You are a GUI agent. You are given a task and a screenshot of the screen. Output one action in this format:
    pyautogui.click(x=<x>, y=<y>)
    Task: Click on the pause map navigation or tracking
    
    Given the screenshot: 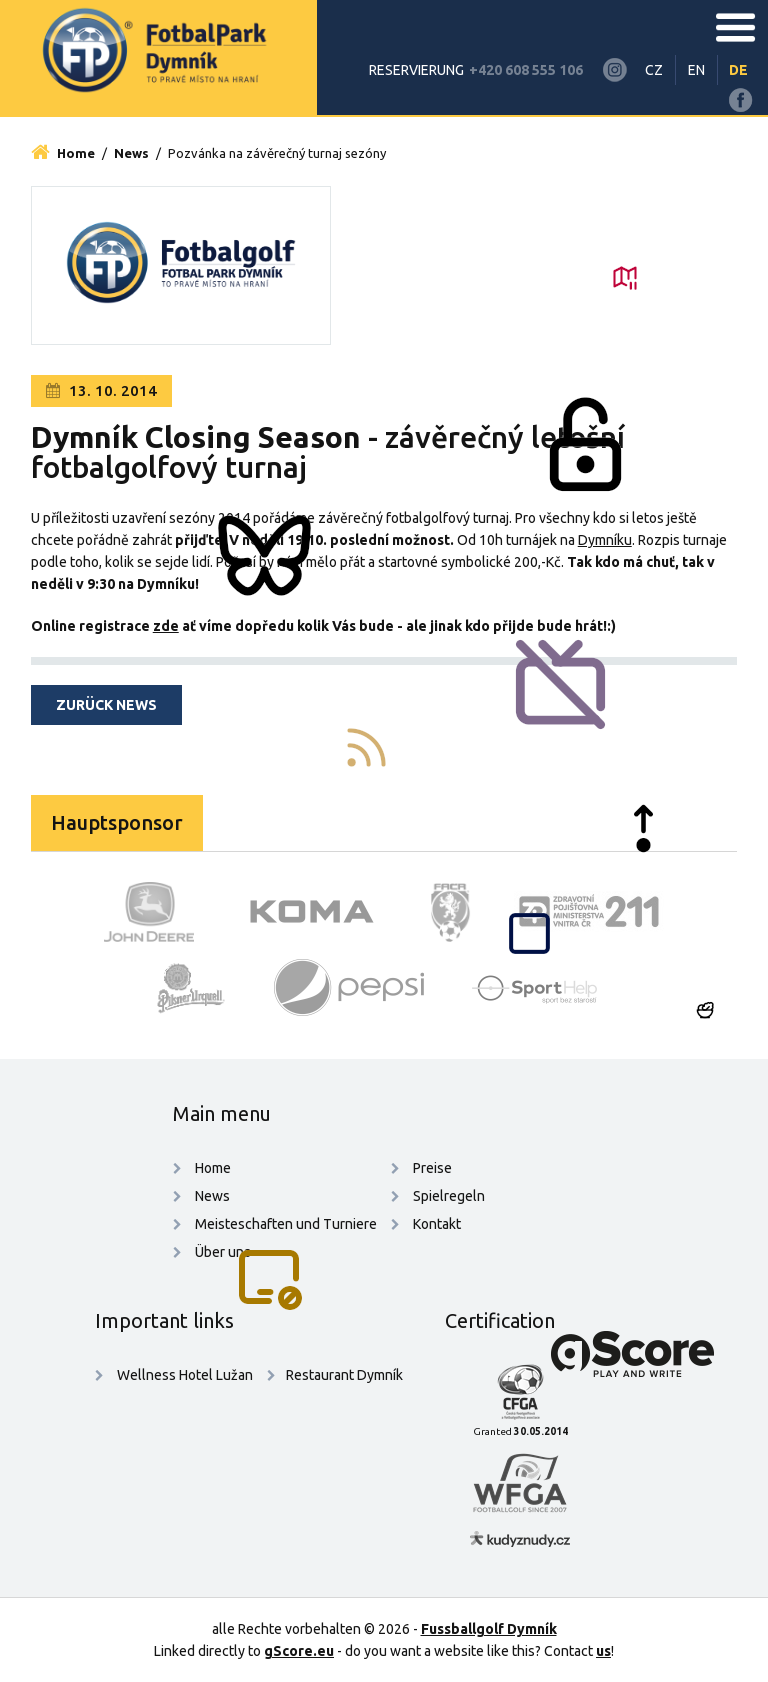 What is the action you would take?
    pyautogui.click(x=625, y=277)
    